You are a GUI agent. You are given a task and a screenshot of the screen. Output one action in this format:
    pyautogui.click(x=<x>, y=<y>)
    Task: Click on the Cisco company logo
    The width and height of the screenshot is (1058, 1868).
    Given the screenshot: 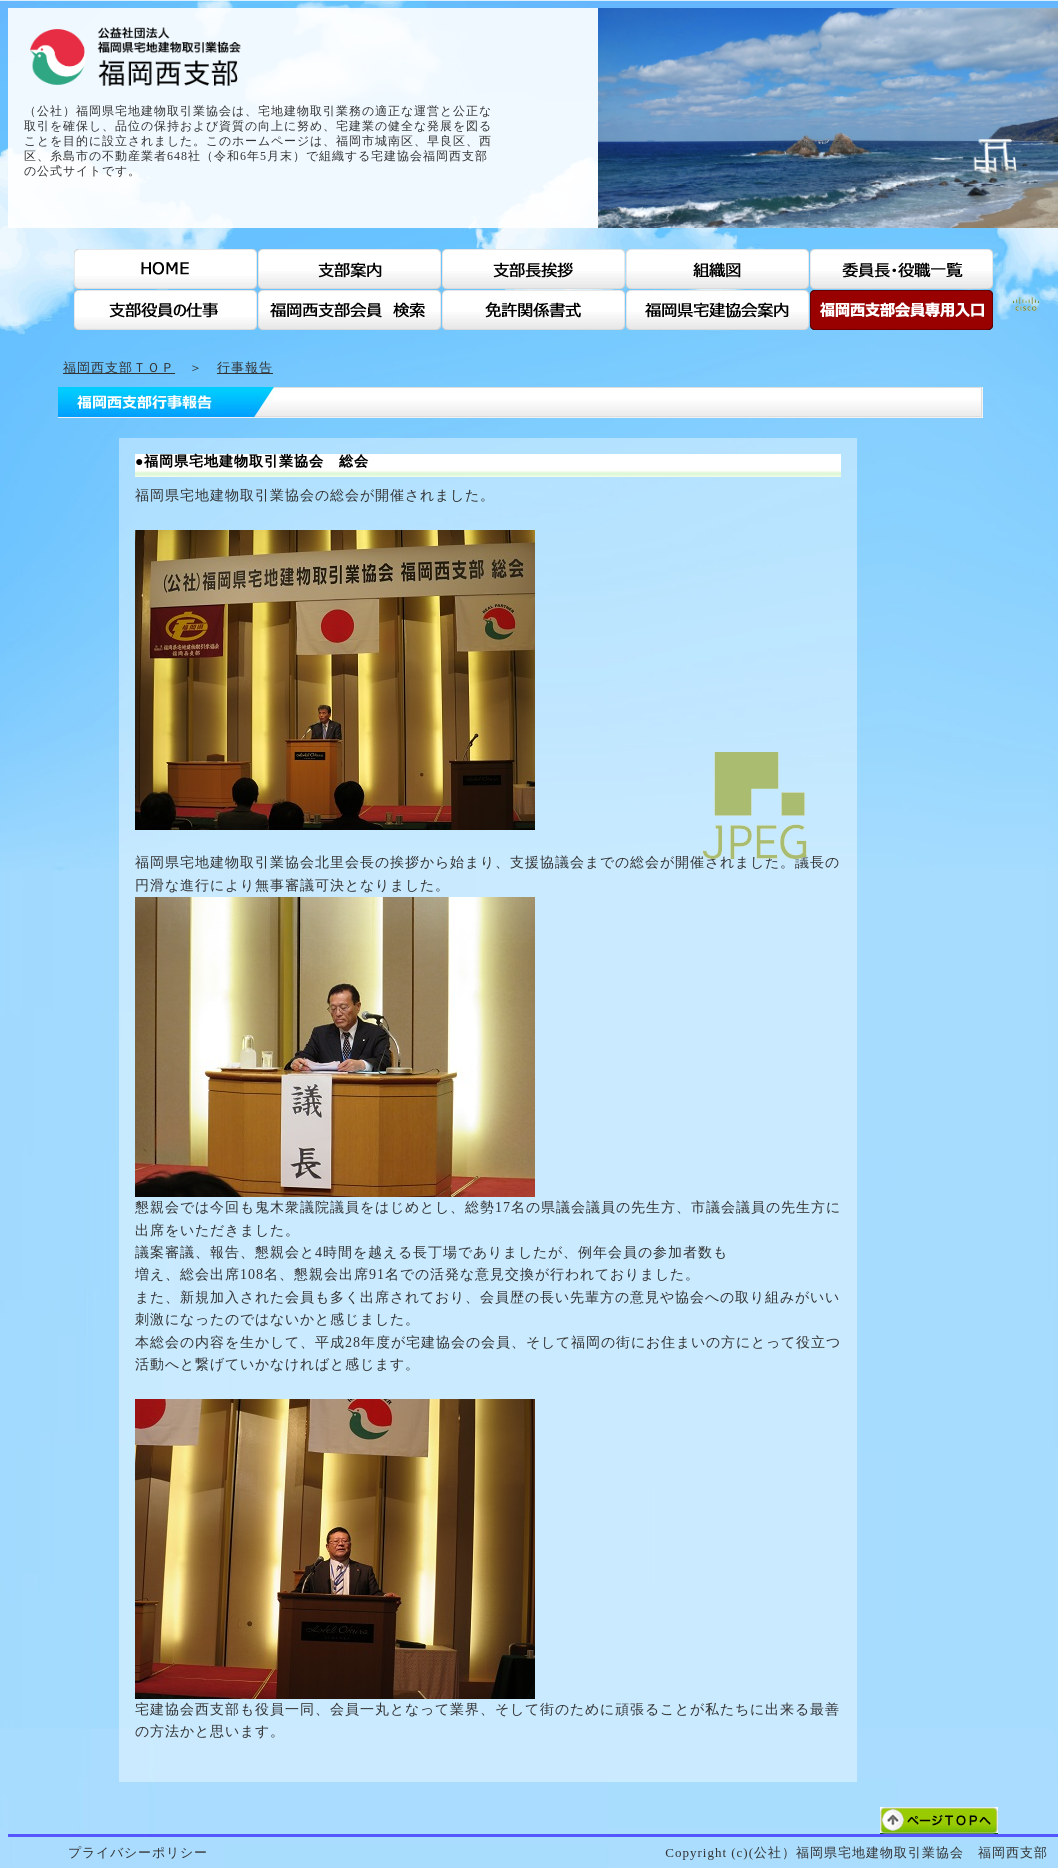 What is the action you would take?
    pyautogui.click(x=1026, y=304)
    